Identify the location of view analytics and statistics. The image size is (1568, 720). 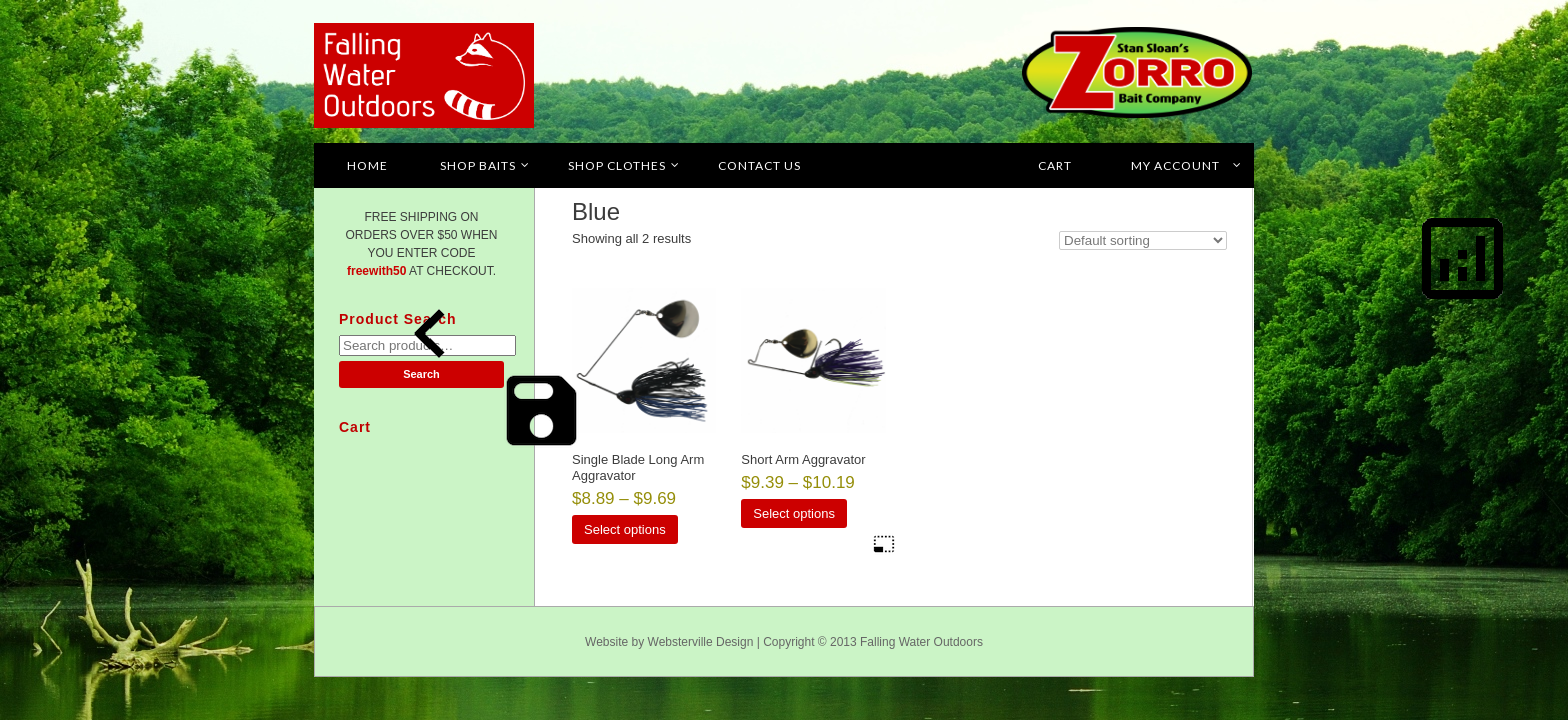
(1462, 258).